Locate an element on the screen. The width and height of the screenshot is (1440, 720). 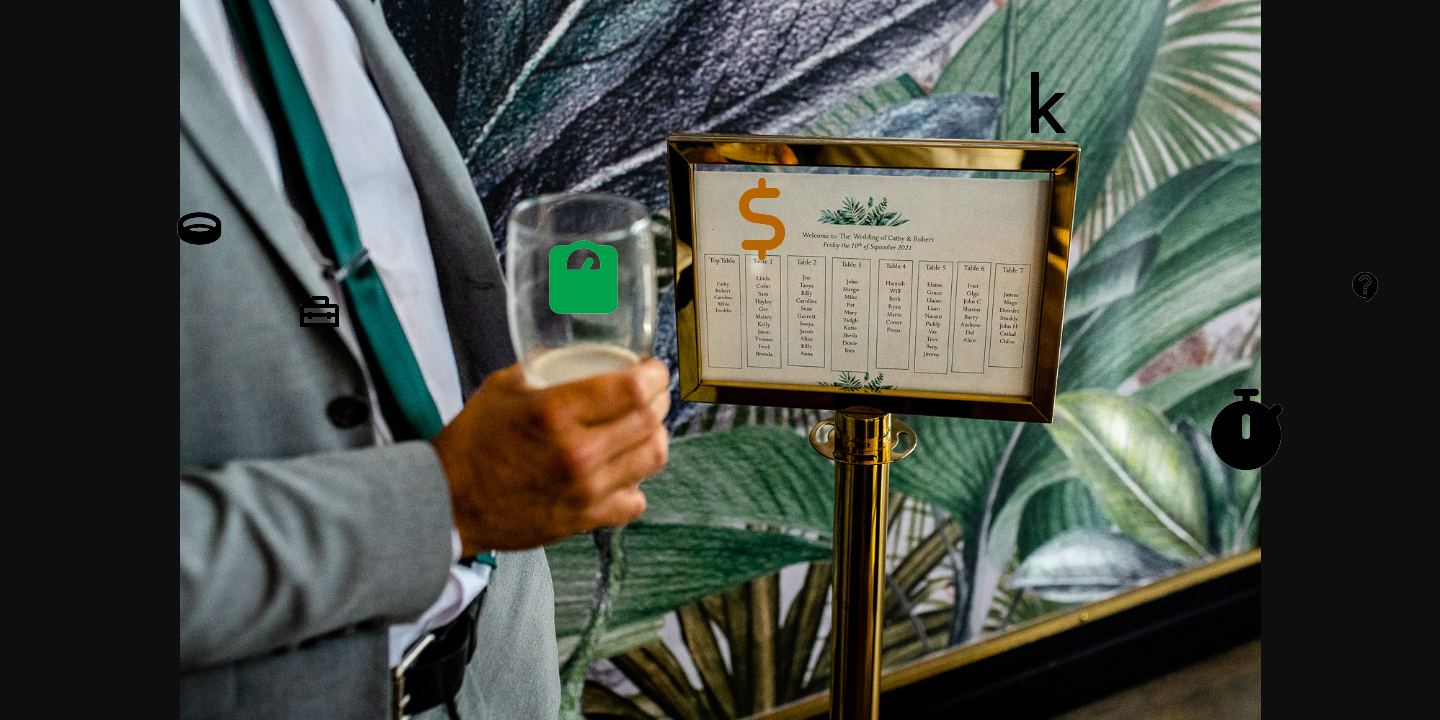
indicates a ring or jewelry item is located at coordinates (199, 228).